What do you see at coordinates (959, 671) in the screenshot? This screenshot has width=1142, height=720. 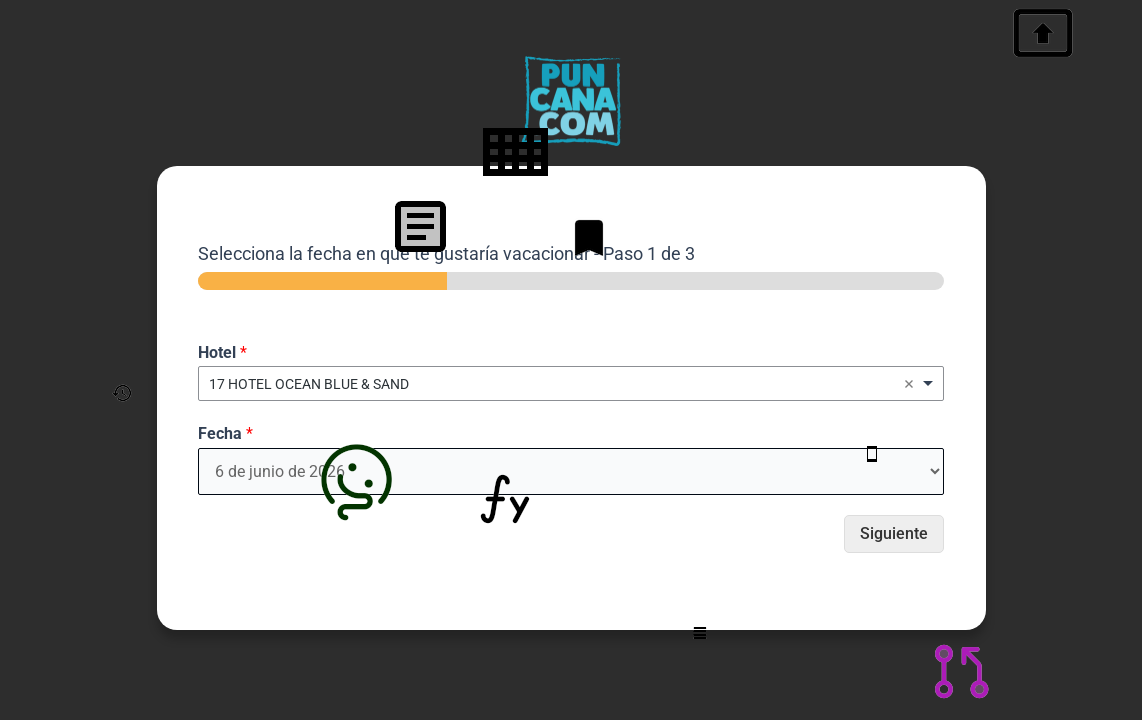 I see `create a new pull request` at bounding box center [959, 671].